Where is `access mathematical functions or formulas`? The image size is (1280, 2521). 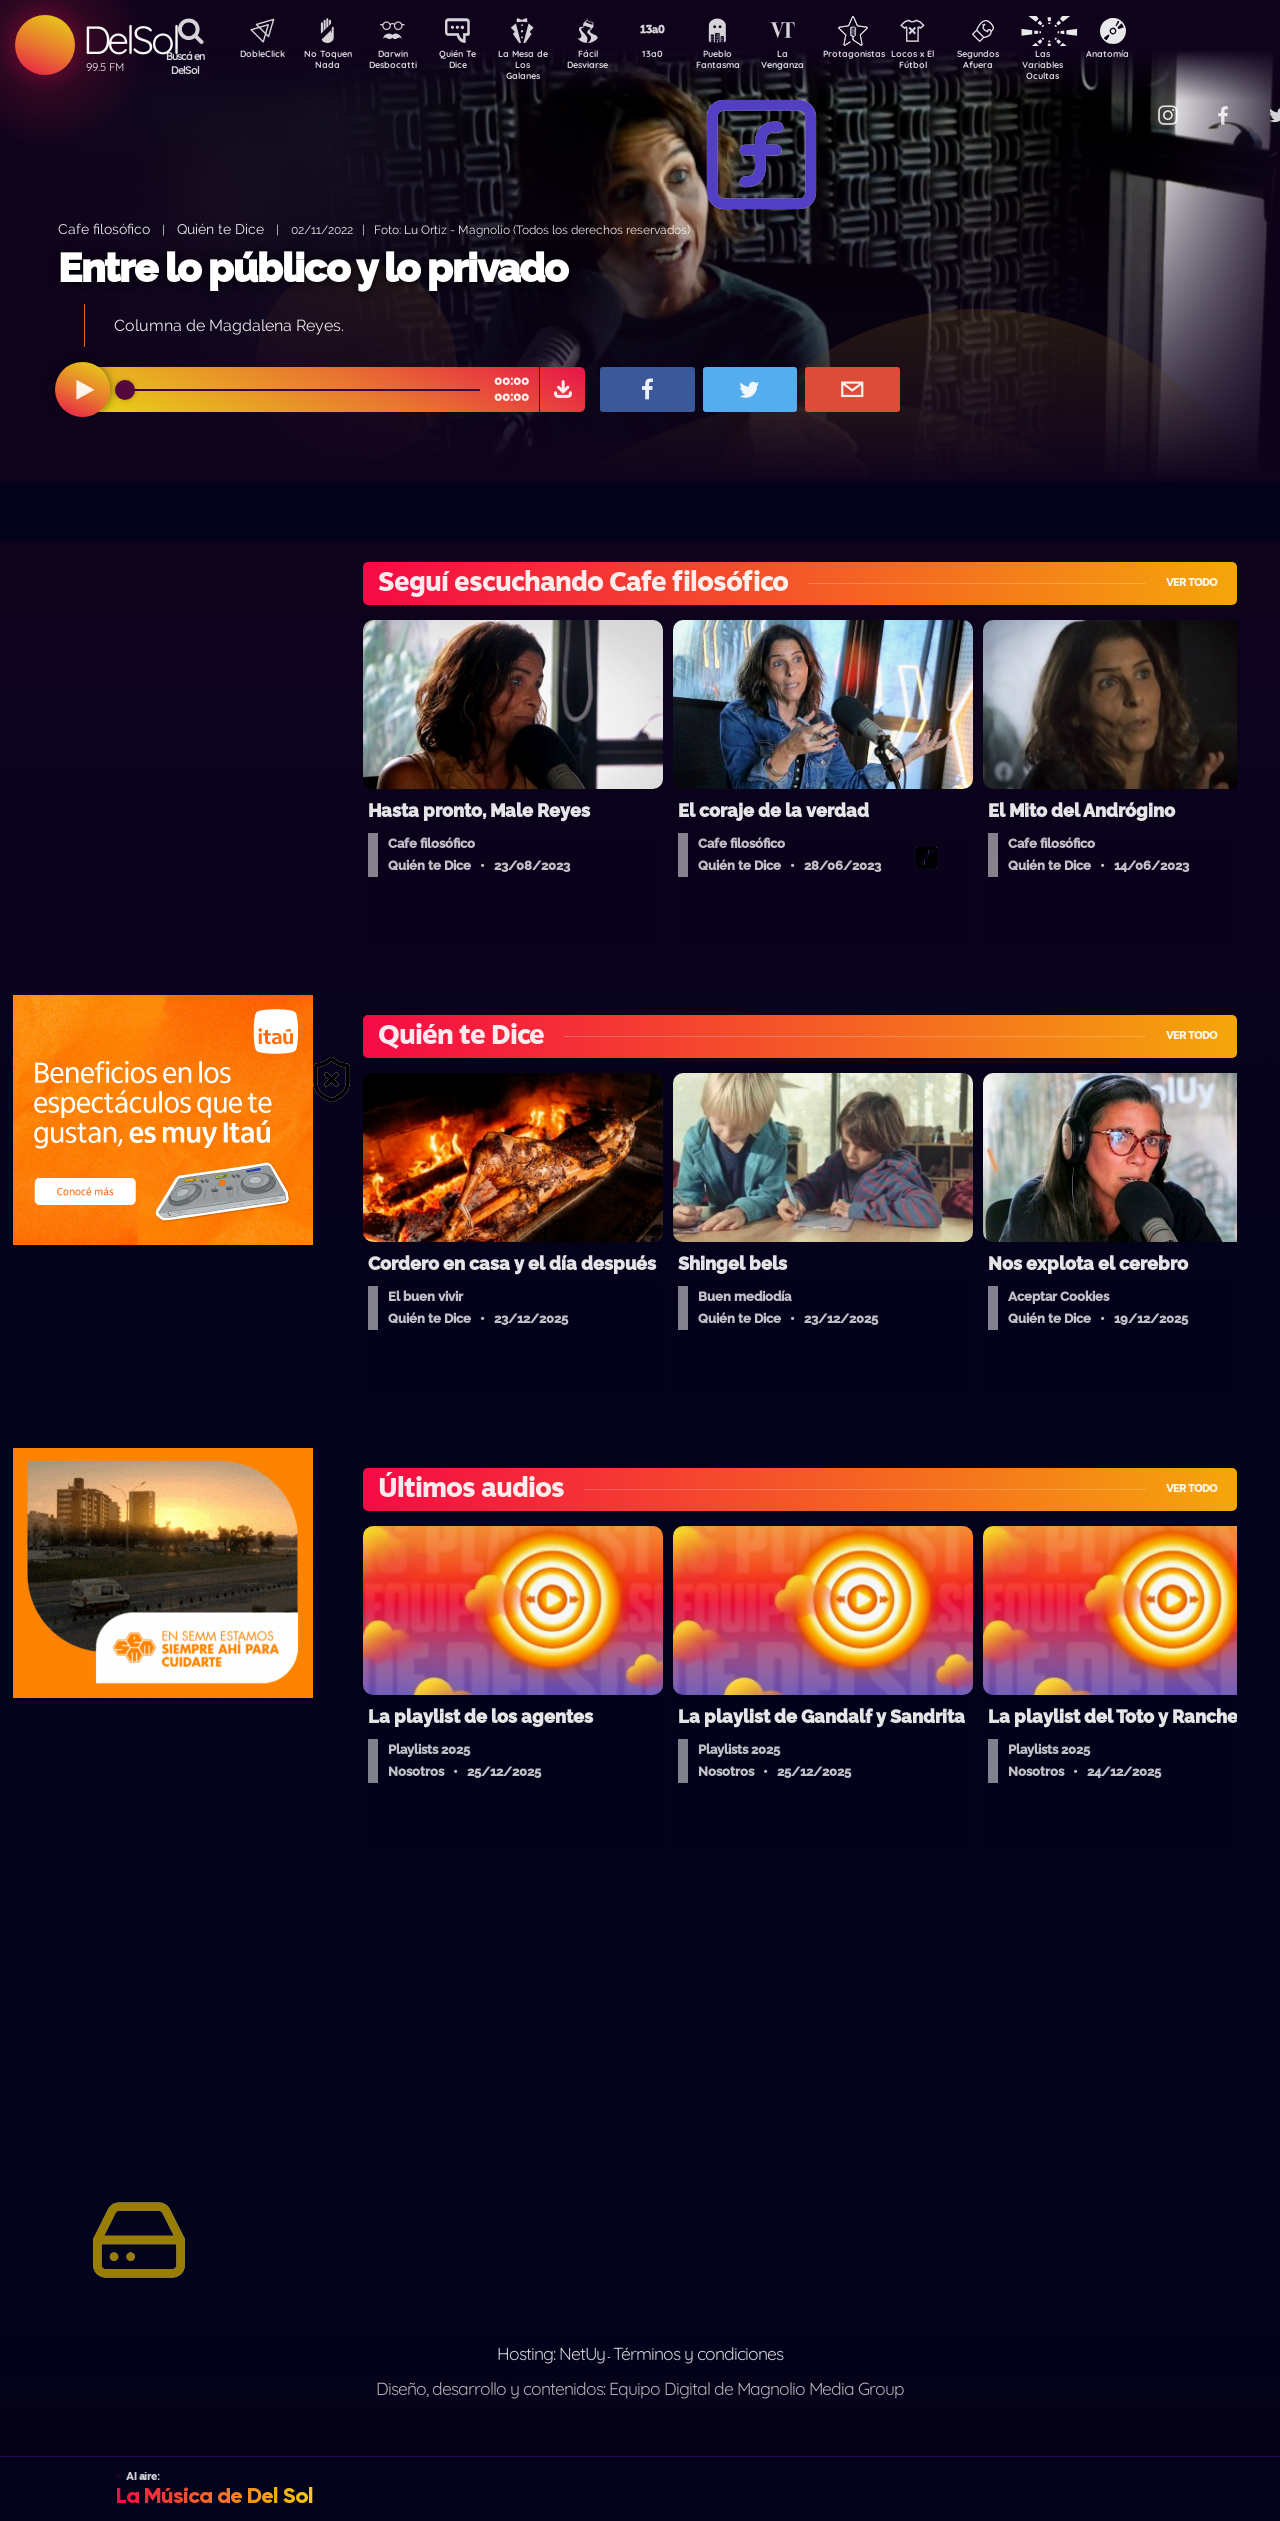 access mathematical functions or formulas is located at coordinates (761, 154).